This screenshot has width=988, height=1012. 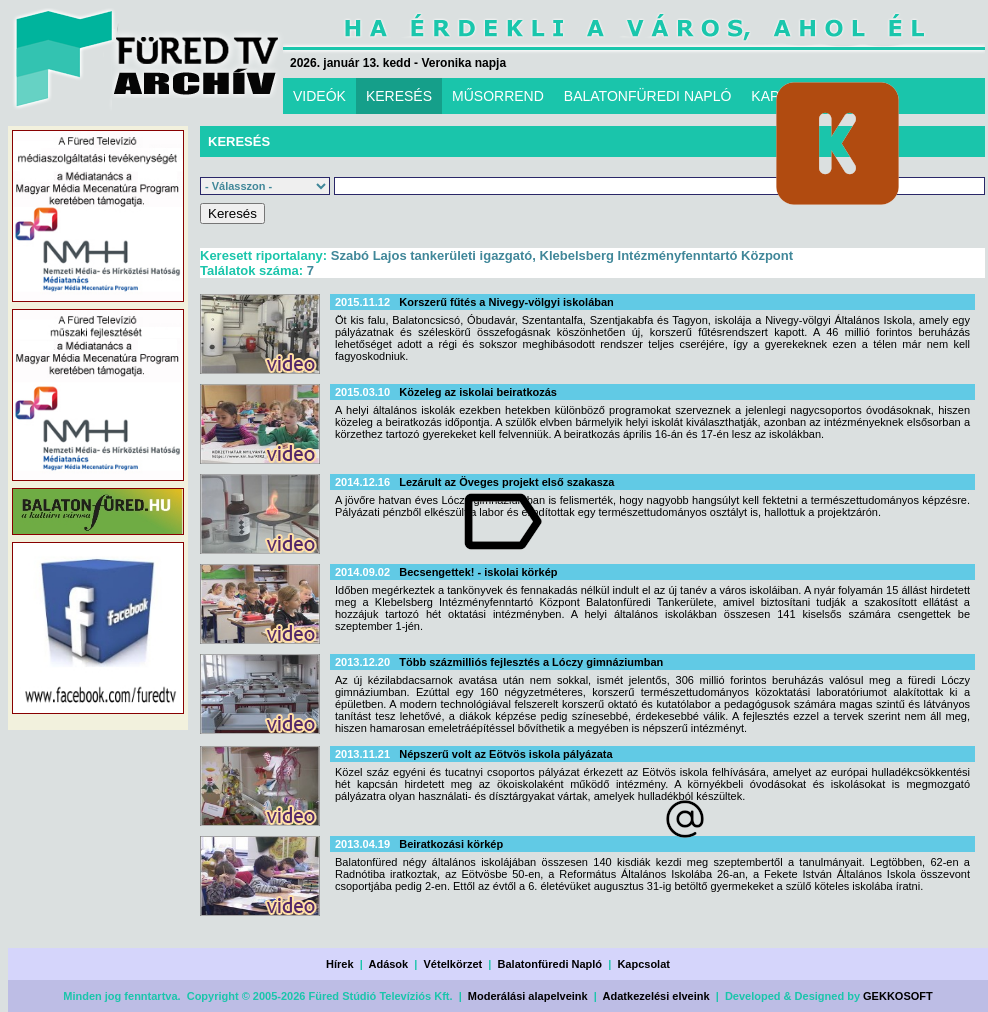 I want to click on add a tag or label to an item, so click(x=500, y=521).